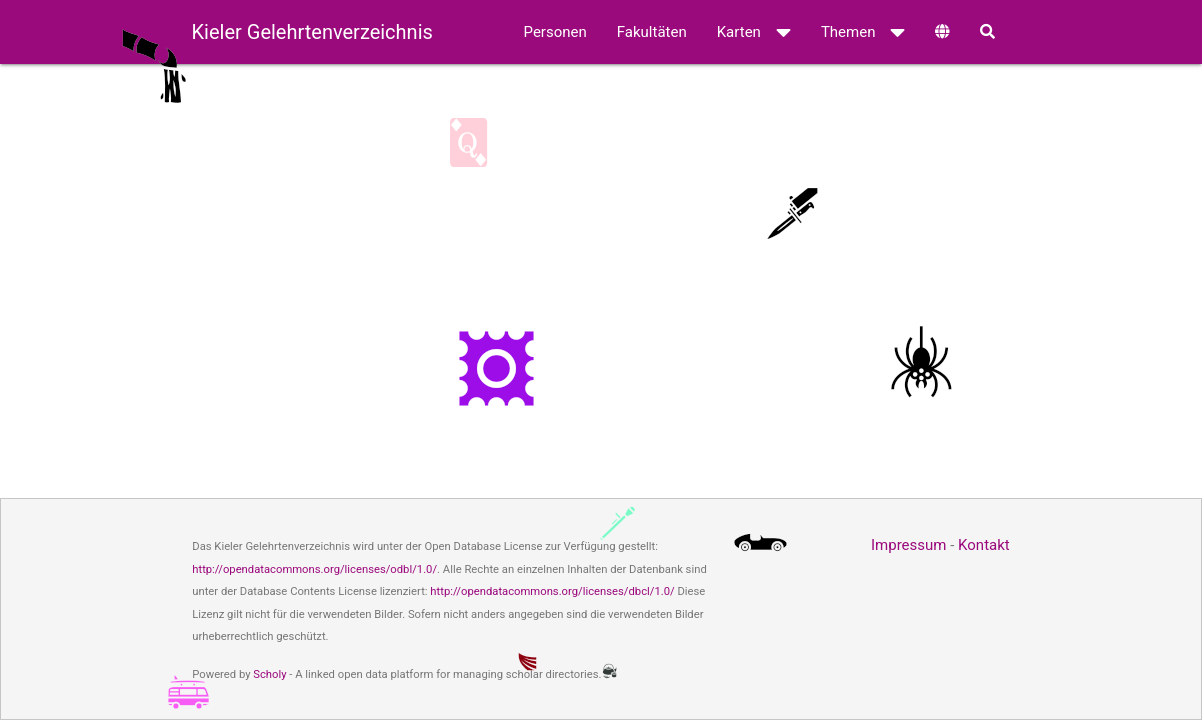 The image size is (1202, 720). What do you see at coordinates (610, 671) in the screenshot?
I see `tea ceremony or tea-related game feature` at bounding box center [610, 671].